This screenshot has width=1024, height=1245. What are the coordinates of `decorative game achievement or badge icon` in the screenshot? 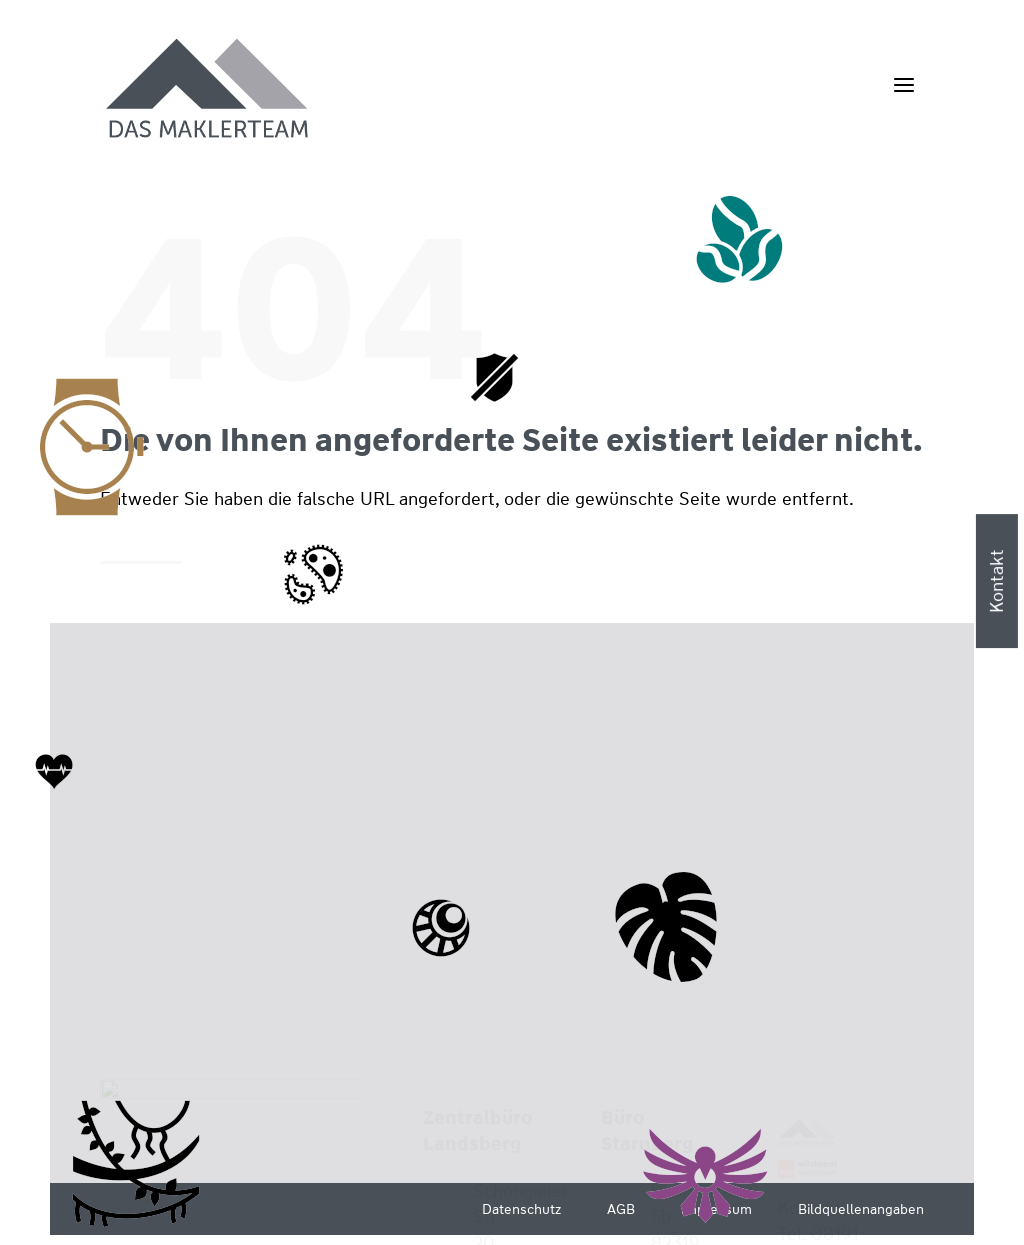 It's located at (441, 928).